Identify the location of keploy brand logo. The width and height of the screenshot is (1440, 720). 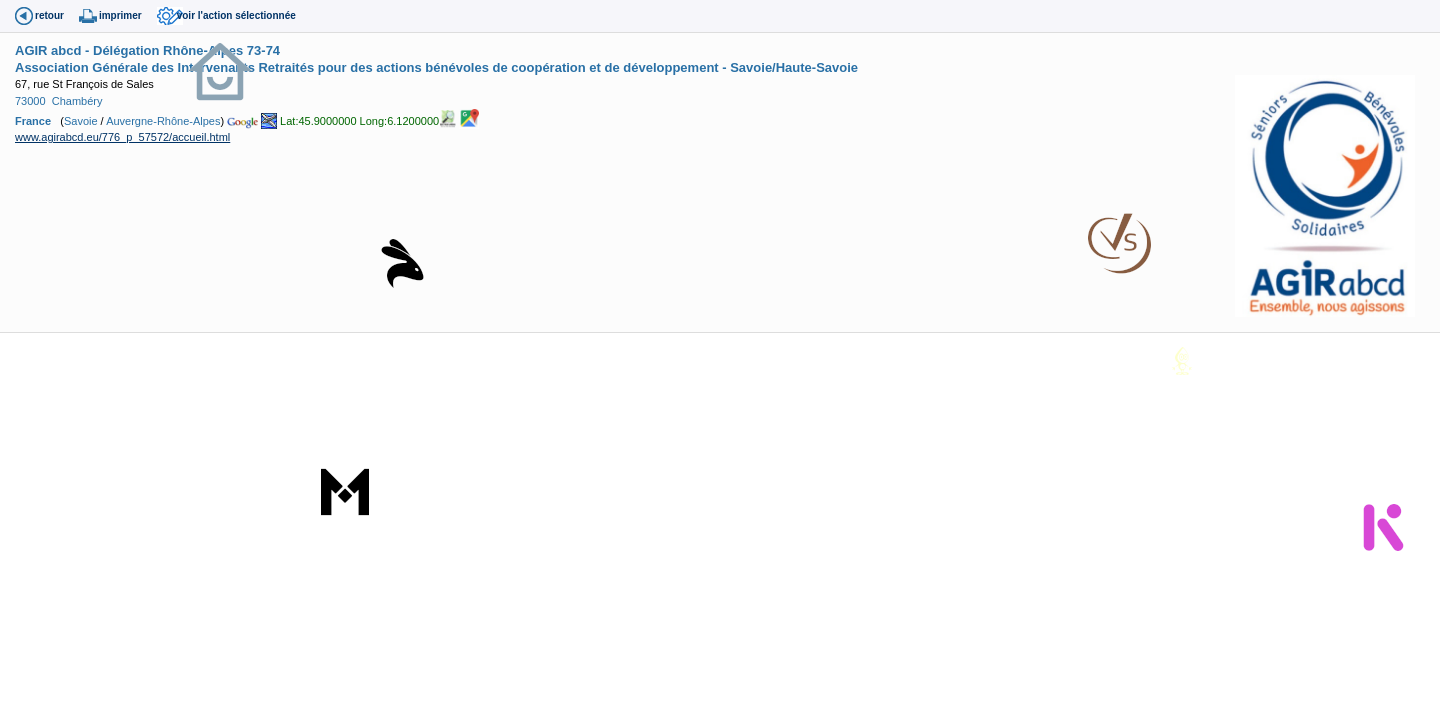
(402, 263).